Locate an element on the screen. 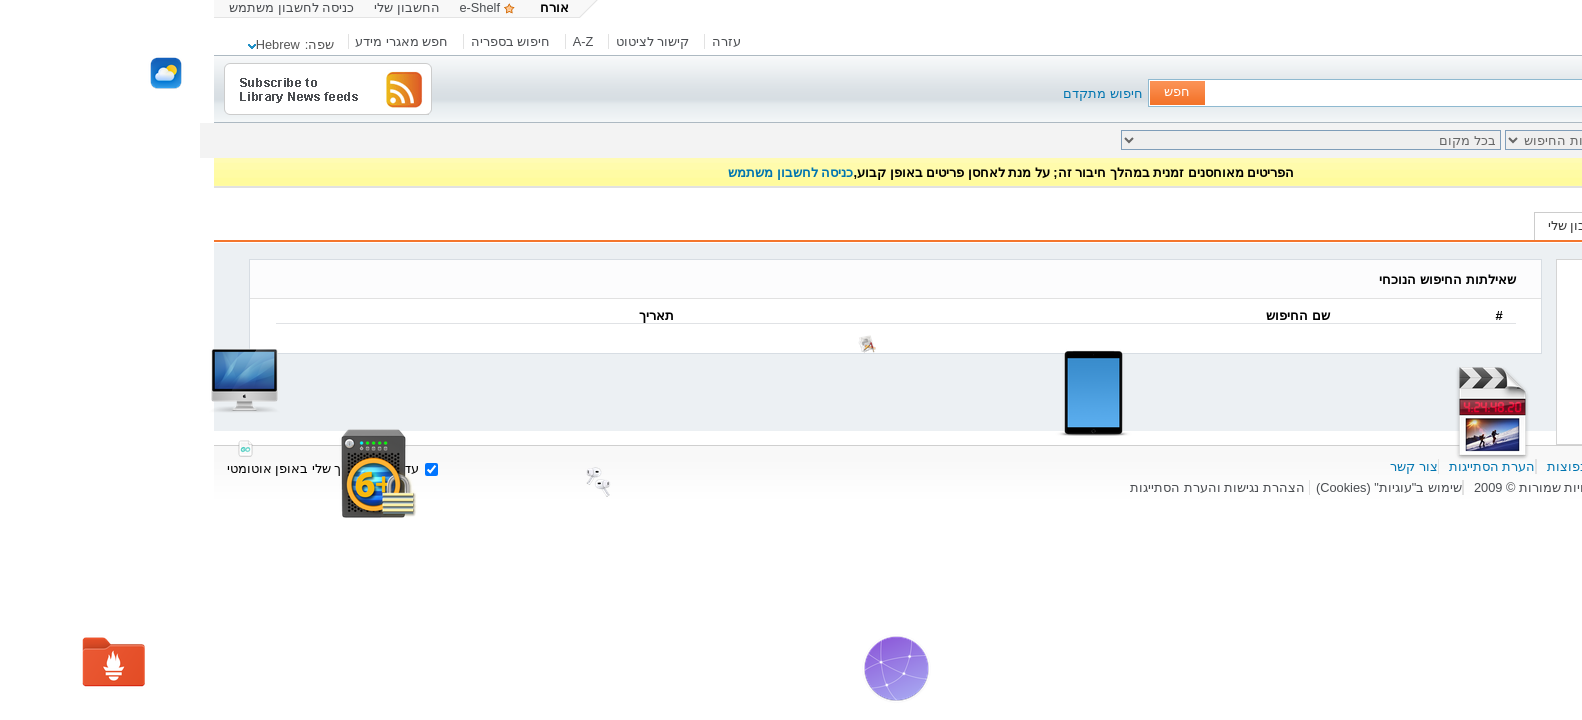 This screenshot has height=720, width=1582. access network workgroup or shared resources is located at coordinates (896, 668).